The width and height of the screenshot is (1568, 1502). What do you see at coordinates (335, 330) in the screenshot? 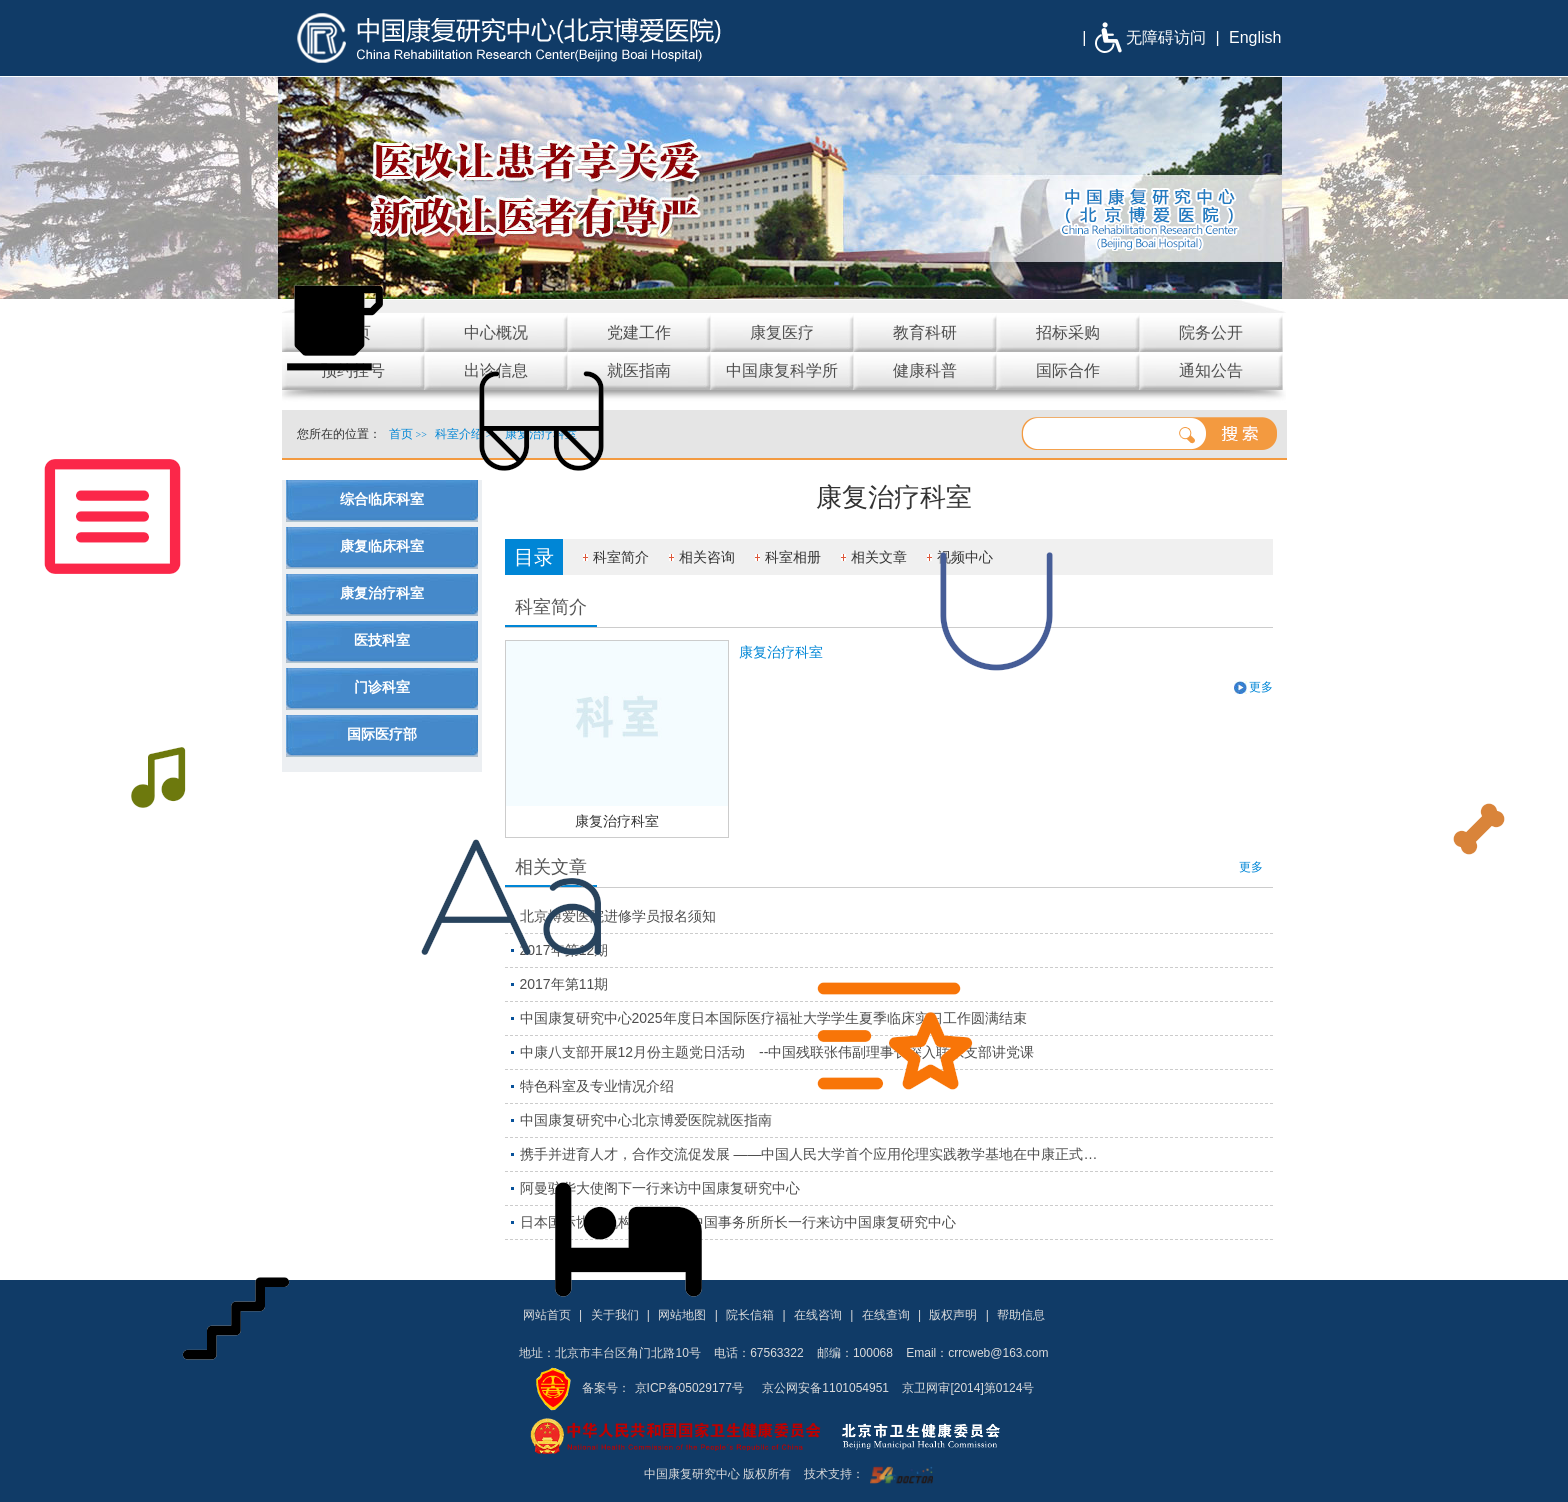
I see `find nearby coffee shops or cafes` at bounding box center [335, 330].